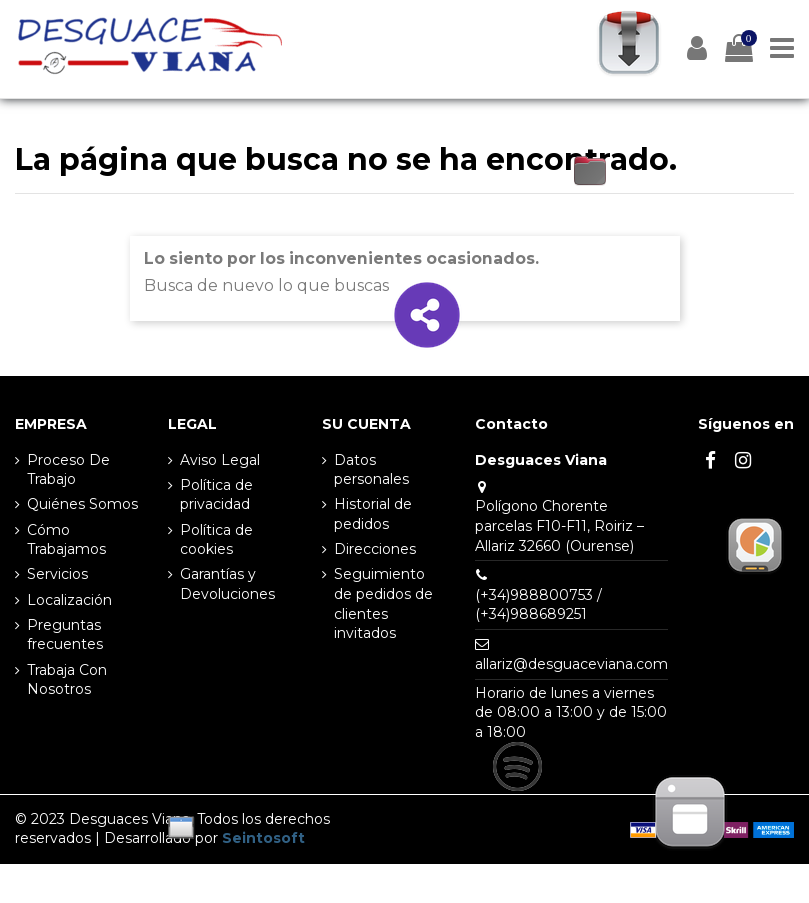  I want to click on open folder to view contents, so click(590, 170).